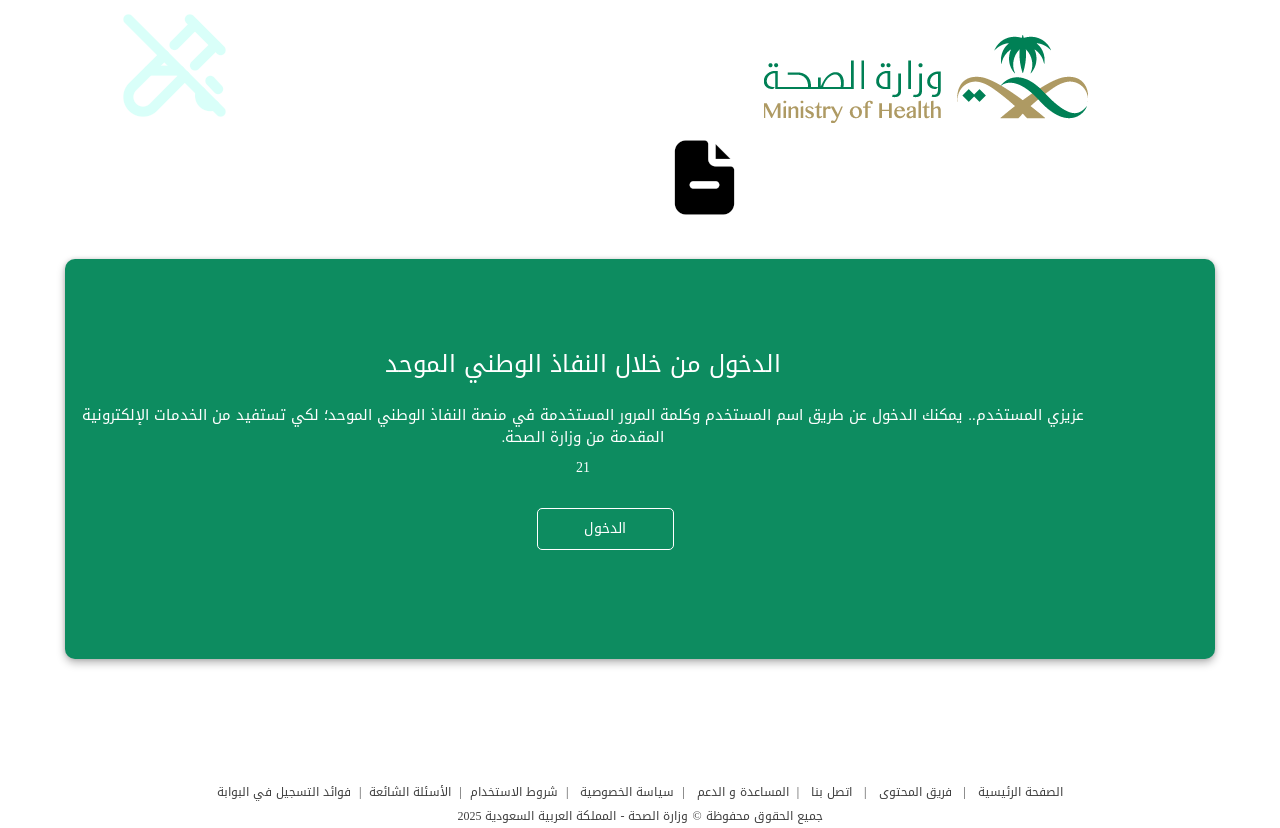 This screenshot has height=828, width=1280. I want to click on disable or stop testing functionality, so click(174, 65).